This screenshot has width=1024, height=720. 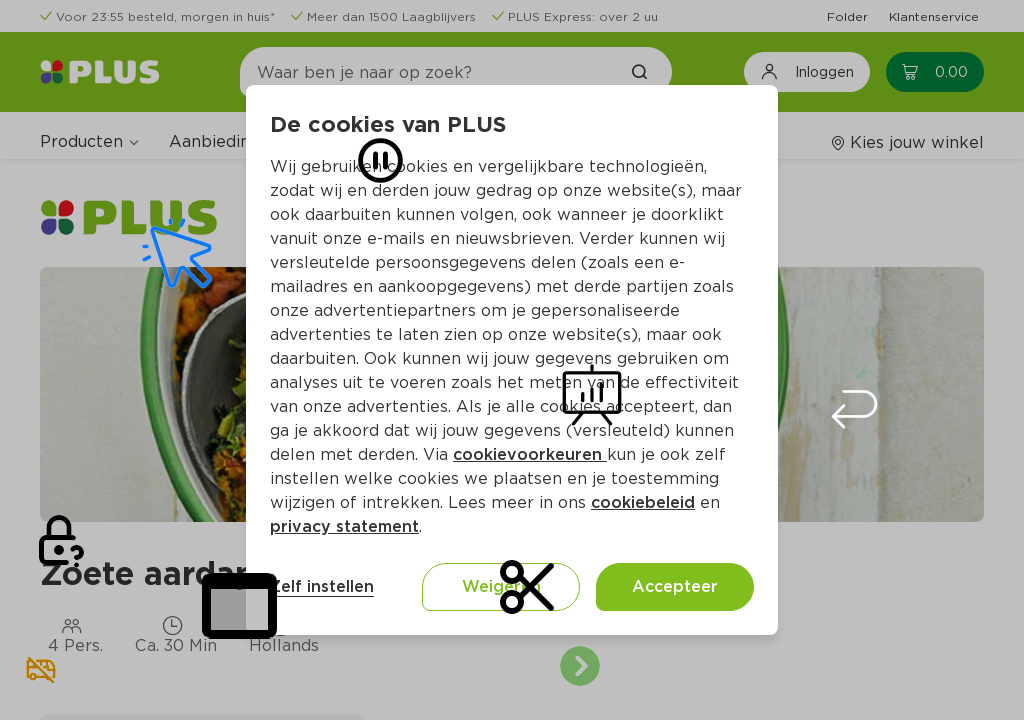 I want to click on view security or password help, so click(x=59, y=540).